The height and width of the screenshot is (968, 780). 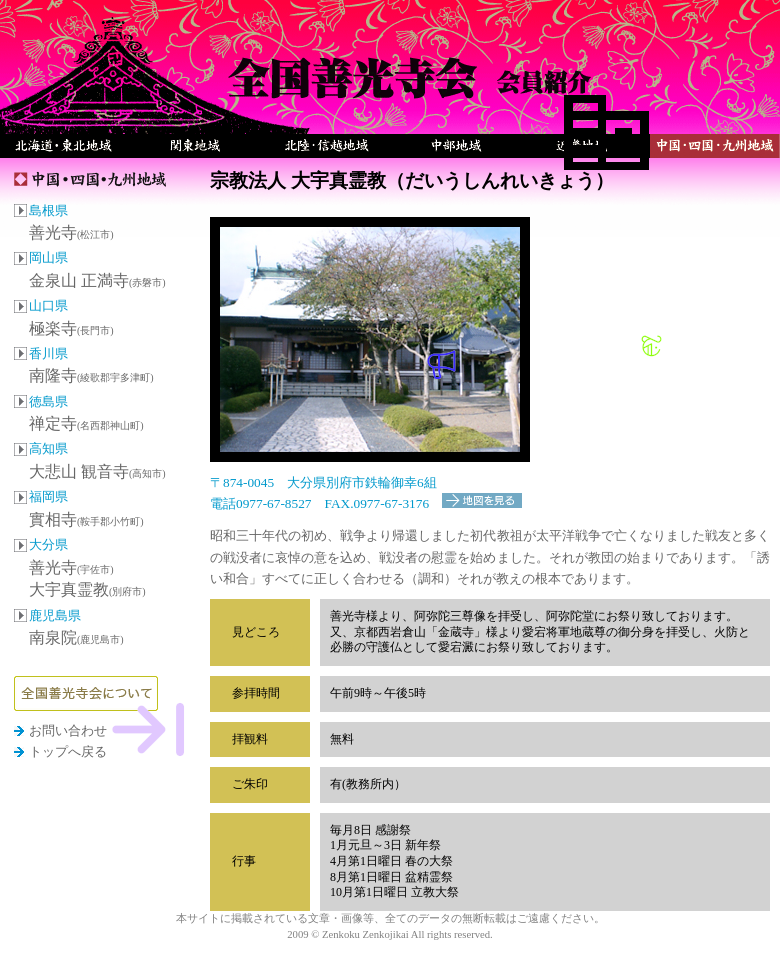 What do you see at coordinates (606, 132) in the screenshot?
I see `view organization or company settings` at bounding box center [606, 132].